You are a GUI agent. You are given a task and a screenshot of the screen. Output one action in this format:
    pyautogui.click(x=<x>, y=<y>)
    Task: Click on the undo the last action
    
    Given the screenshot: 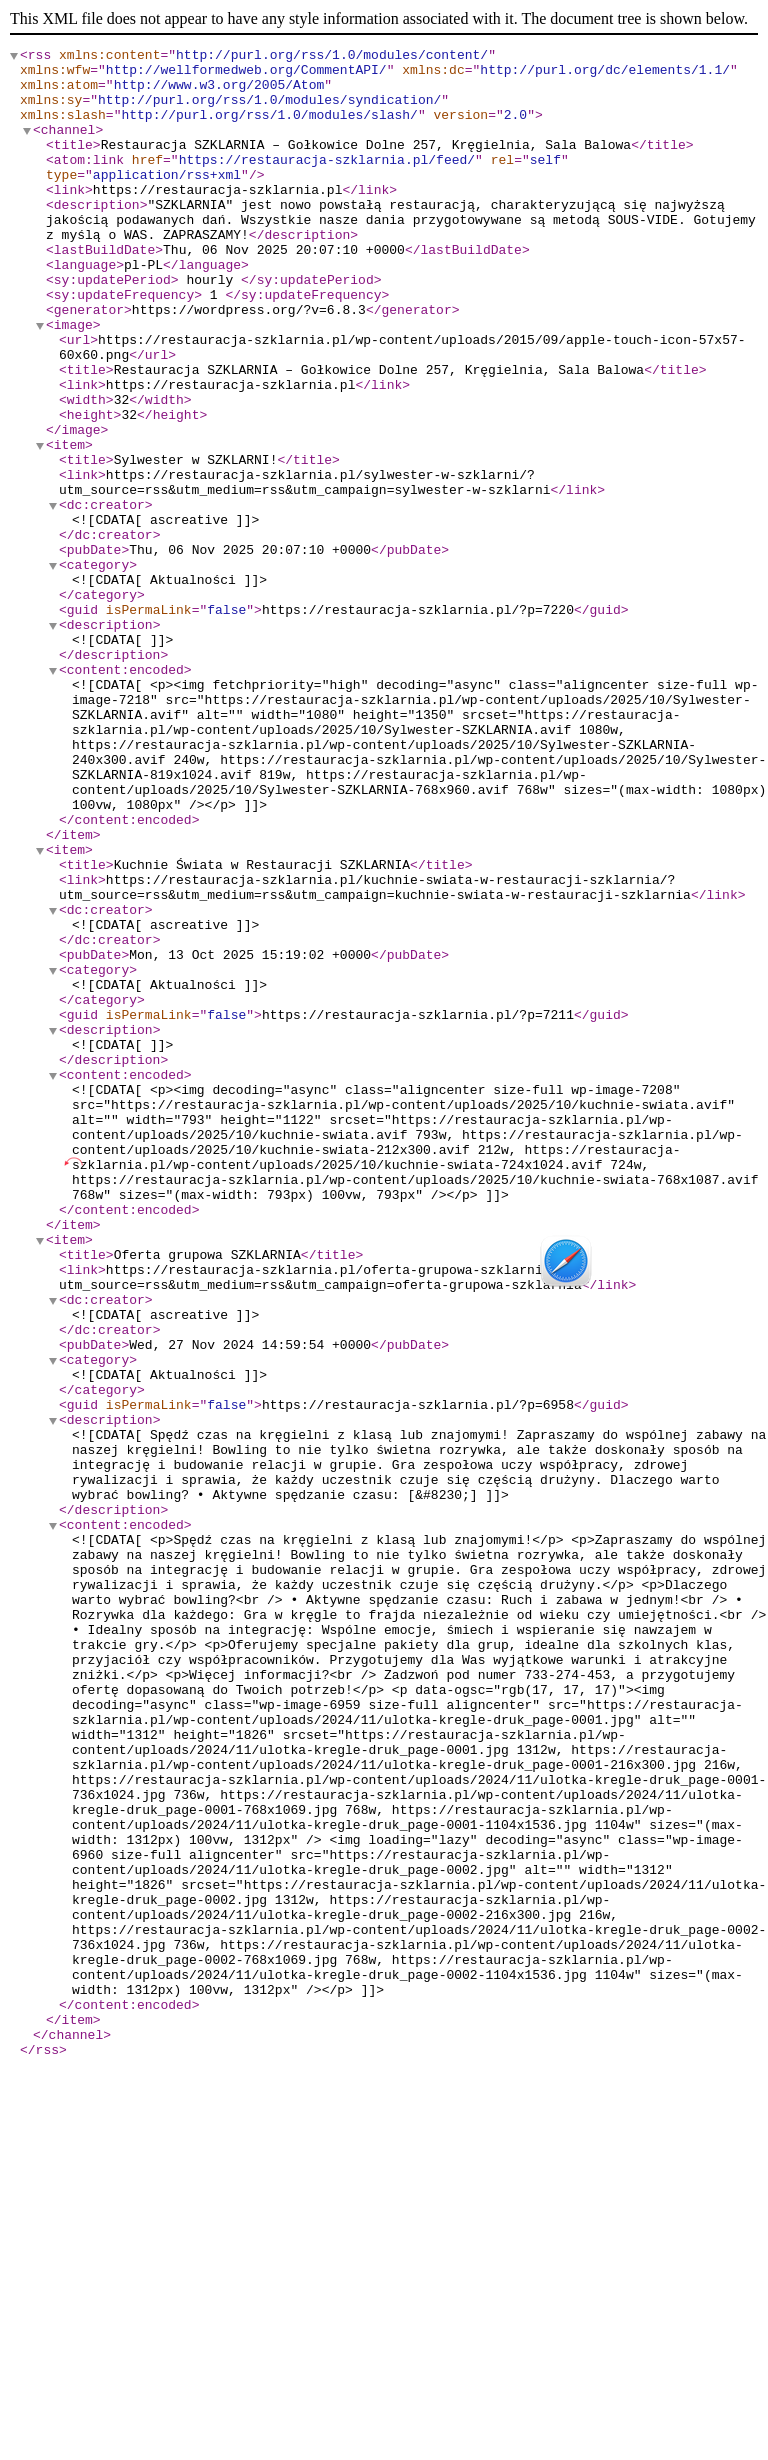 What is the action you would take?
    pyautogui.click(x=73, y=1161)
    